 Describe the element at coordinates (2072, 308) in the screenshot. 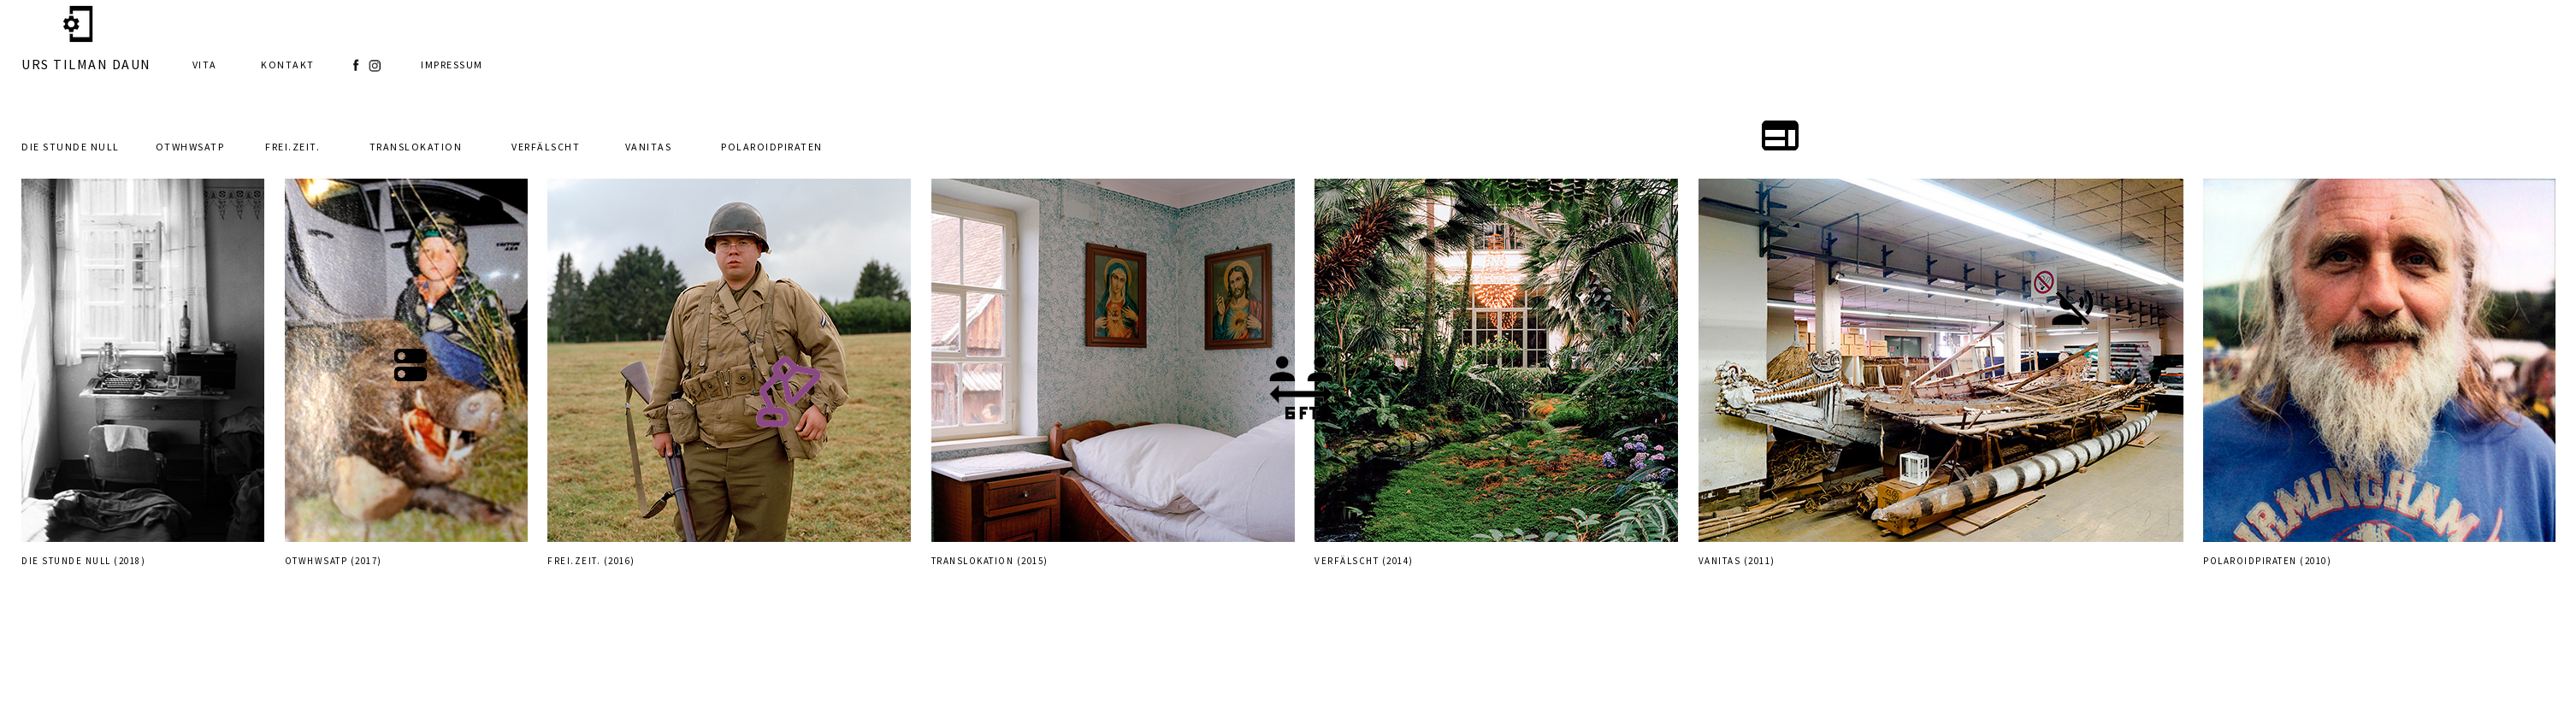

I see `mute voiceover or text-to-speech` at that location.